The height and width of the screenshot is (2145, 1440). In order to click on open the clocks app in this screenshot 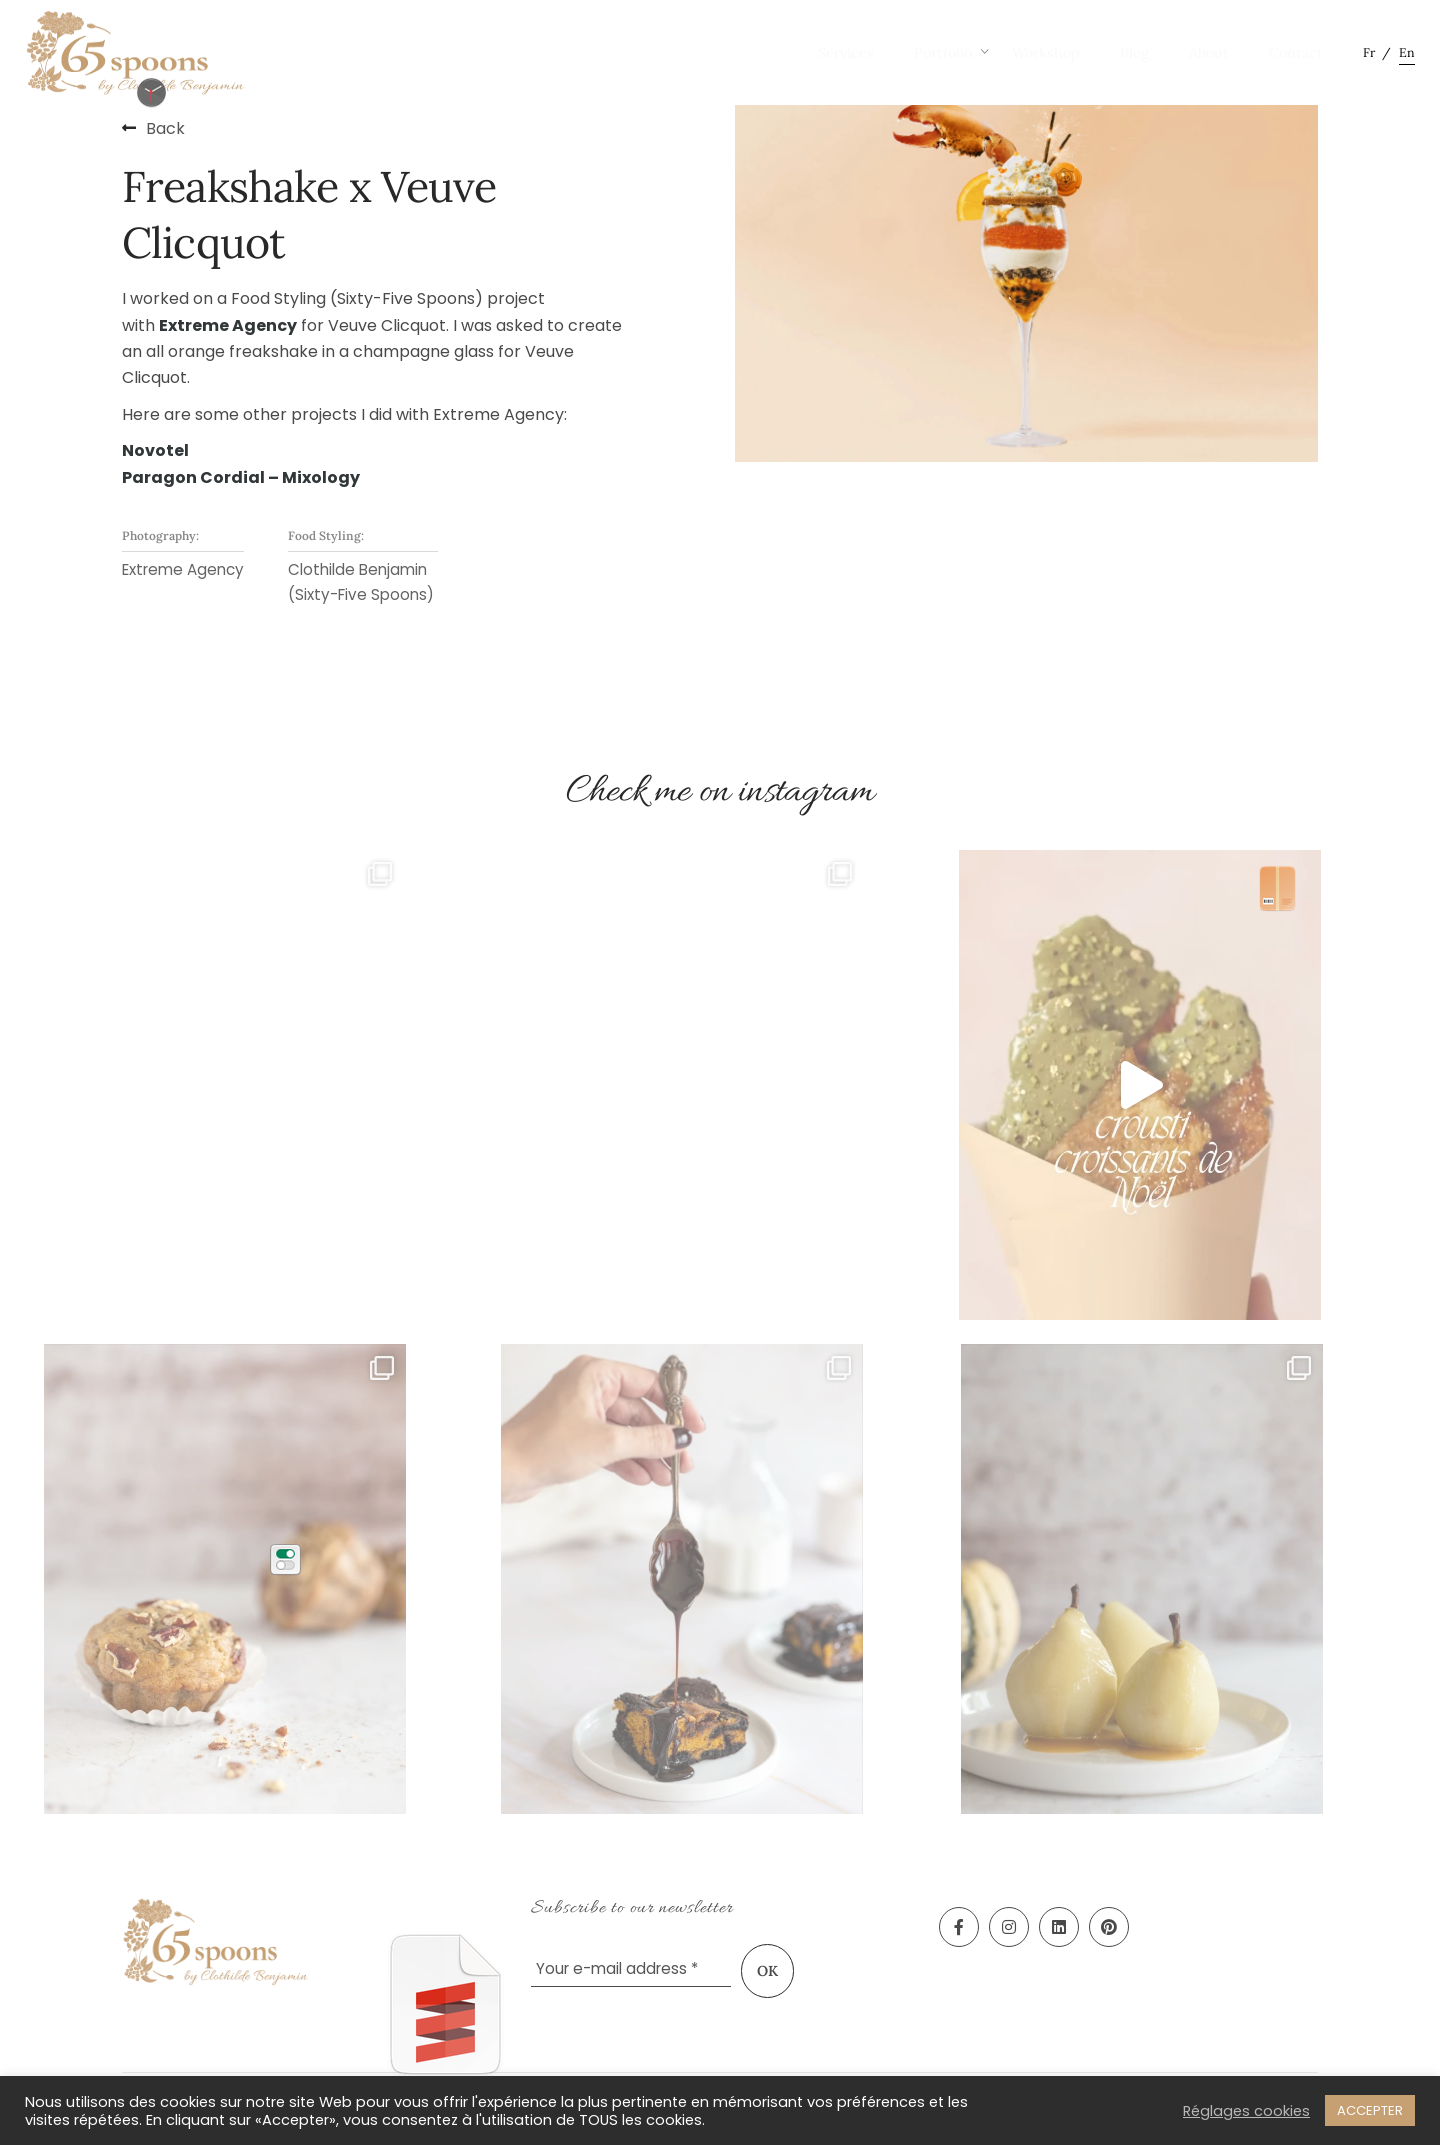, I will do `click(151, 92)`.